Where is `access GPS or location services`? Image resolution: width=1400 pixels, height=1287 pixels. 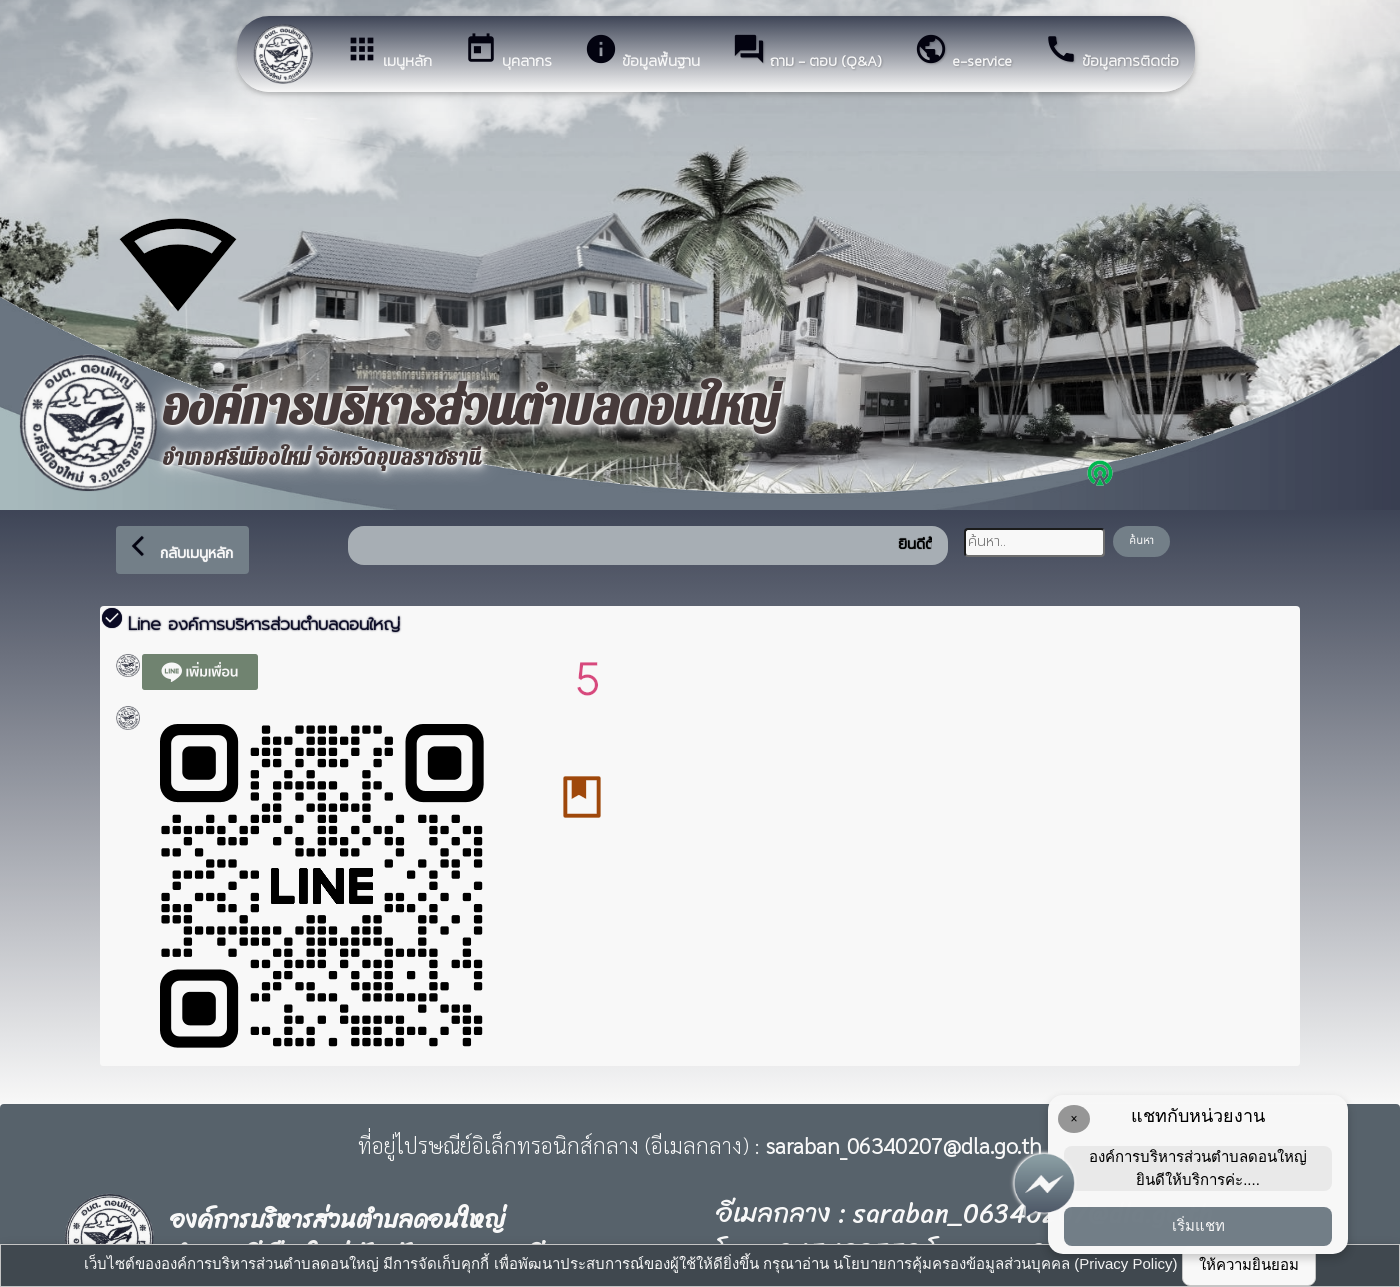 access GPS or location services is located at coordinates (1100, 473).